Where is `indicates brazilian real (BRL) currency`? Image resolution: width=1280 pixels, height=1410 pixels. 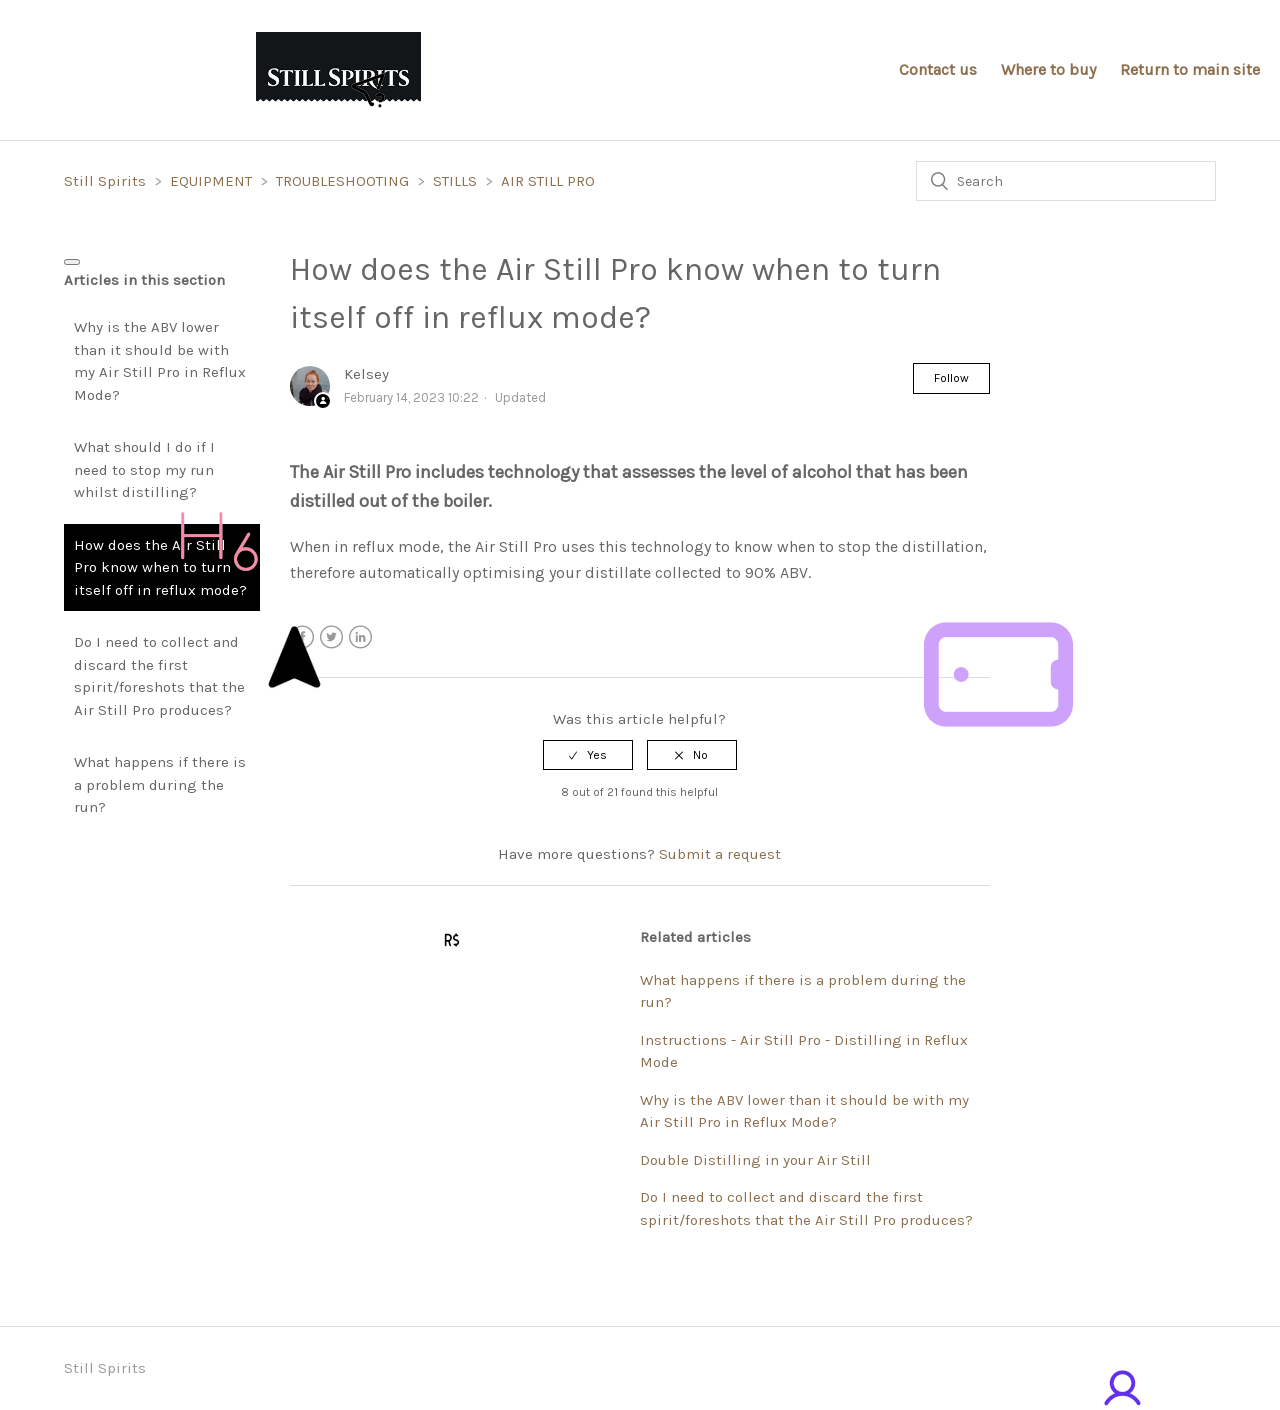 indicates brazilian real (BRL) currency is located at coordinates (452, 940).